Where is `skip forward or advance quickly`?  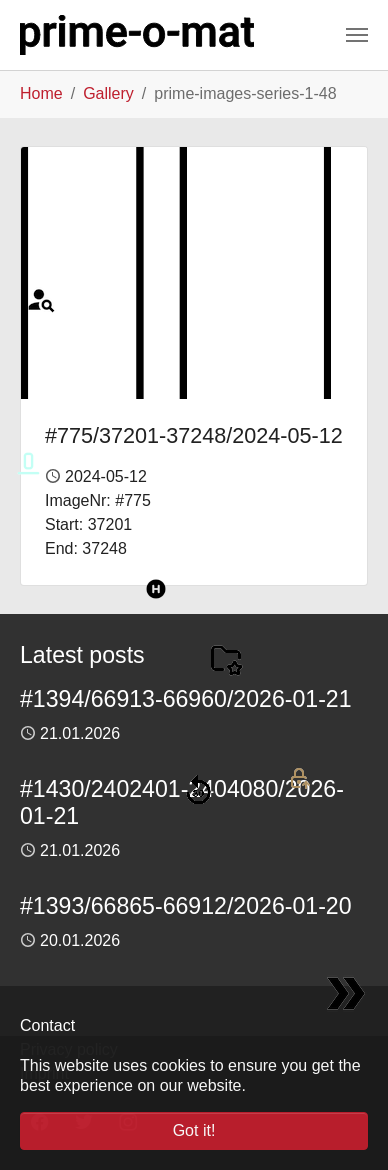
skip forward or advance quickly is located at coordinates (345, 993).